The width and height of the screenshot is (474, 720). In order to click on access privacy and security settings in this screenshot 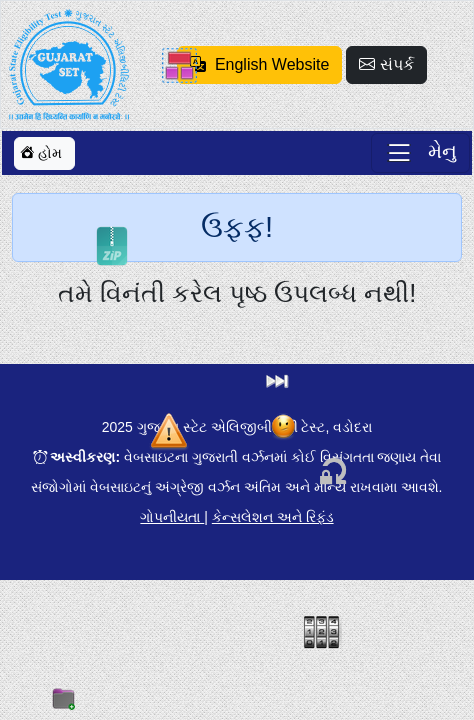, I will do `click(321, 632)`.